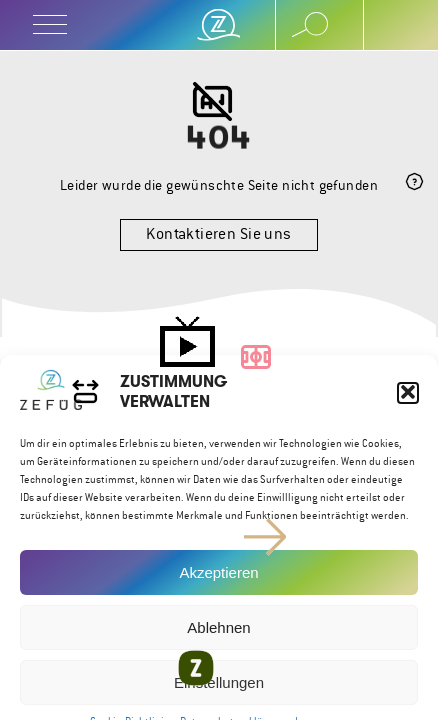 The height and width of the screenshot is (720, 438). Describe the element at coordinates (265, 535) in the screenshot. I see `navigate to the next item or screen` at that location.